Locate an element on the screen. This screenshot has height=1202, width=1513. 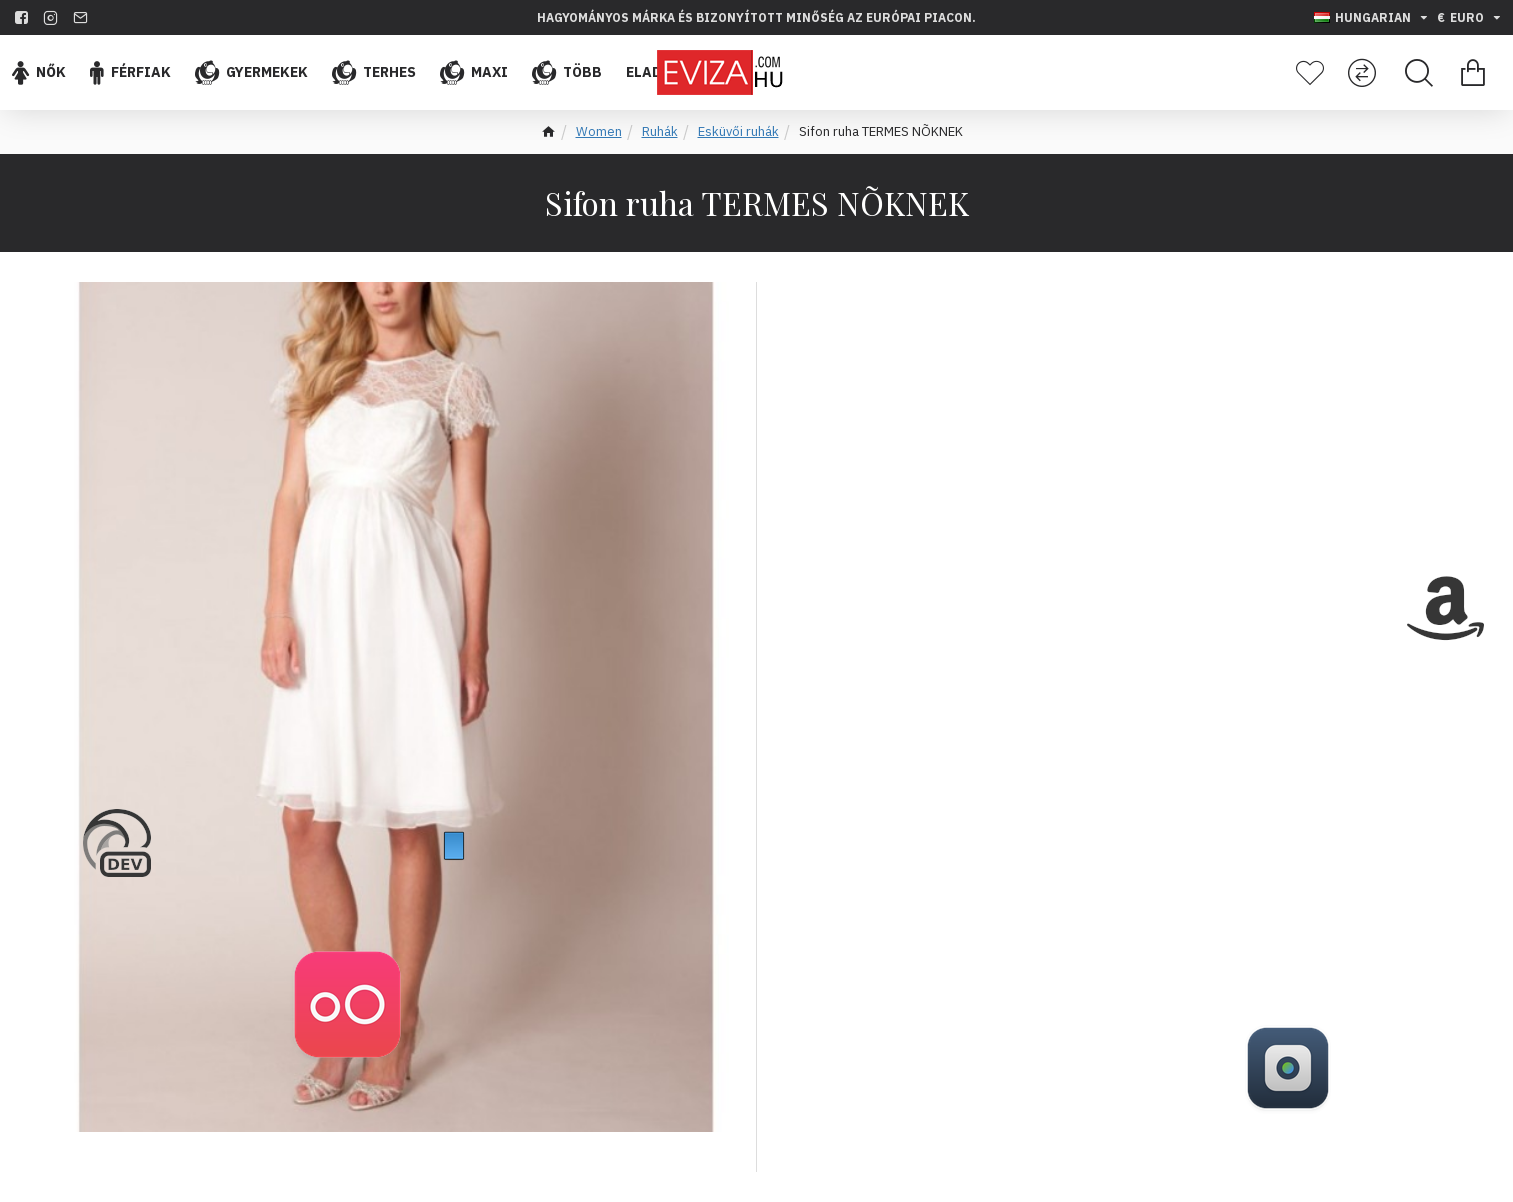
launch genymotion android emulator is located at coordinates (347, 1004).